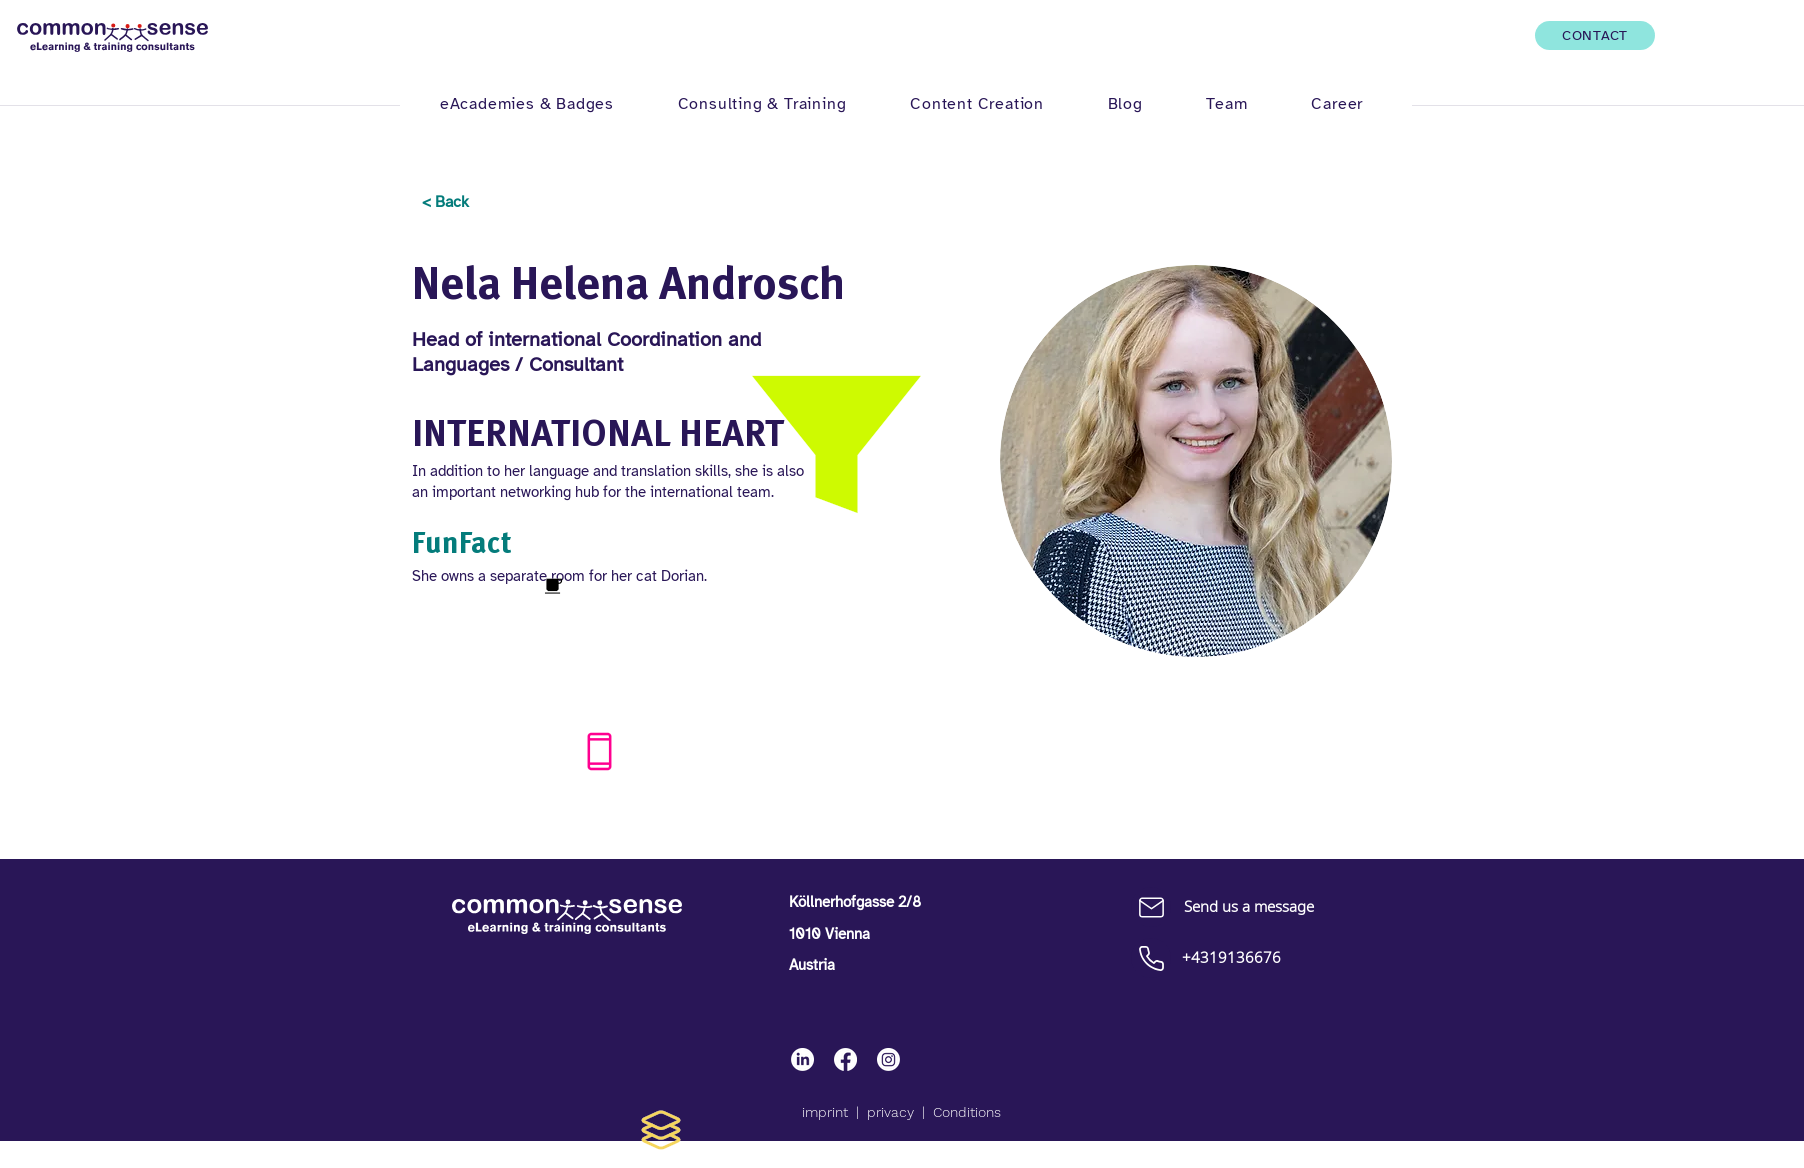 Image resolution: width=1804 pixels, height=1168 pixels. I want to click on toggle layer visibility in an editor, so click(661, 1130).